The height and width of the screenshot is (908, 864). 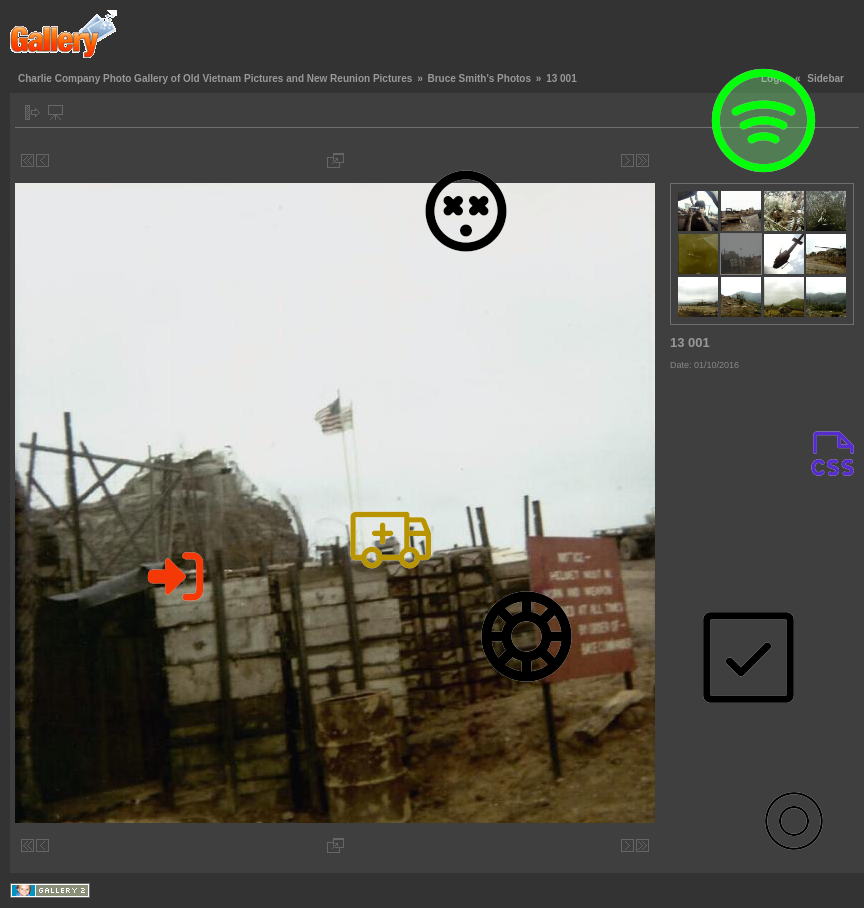 I want to click on access casino or gambling features, so click(x=526, y=636).